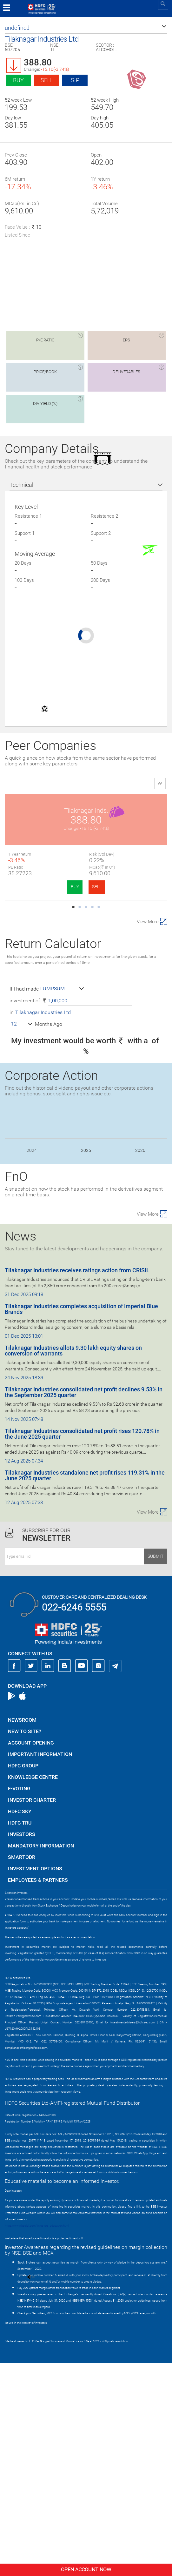  I want to click on decorative emblem or badge element, so click(44, 709).